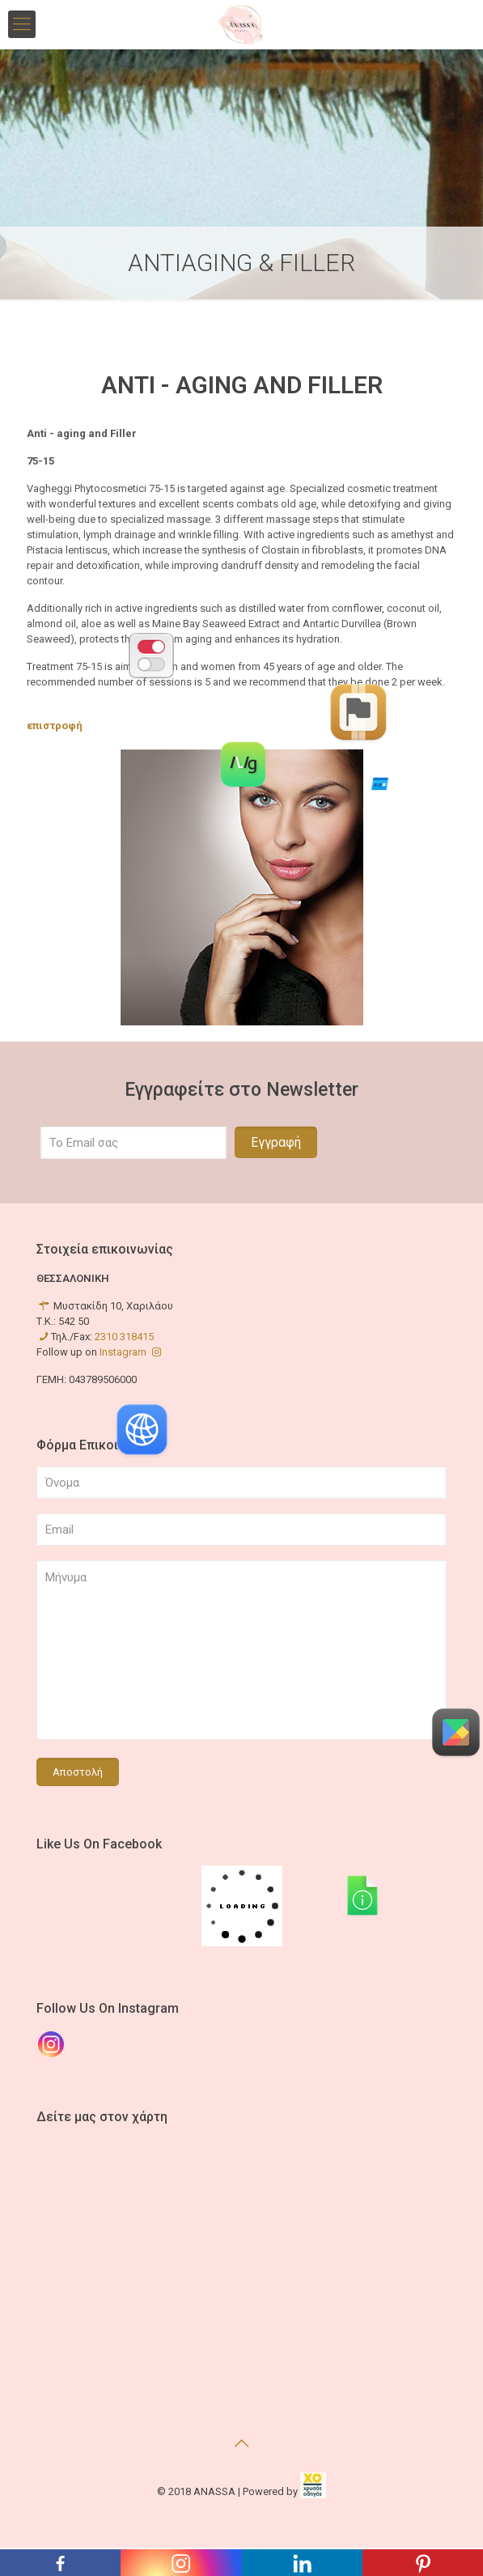 This screenshot has width=483, height=2576. I want to click on a language or localization resource file, so click(358, 713).